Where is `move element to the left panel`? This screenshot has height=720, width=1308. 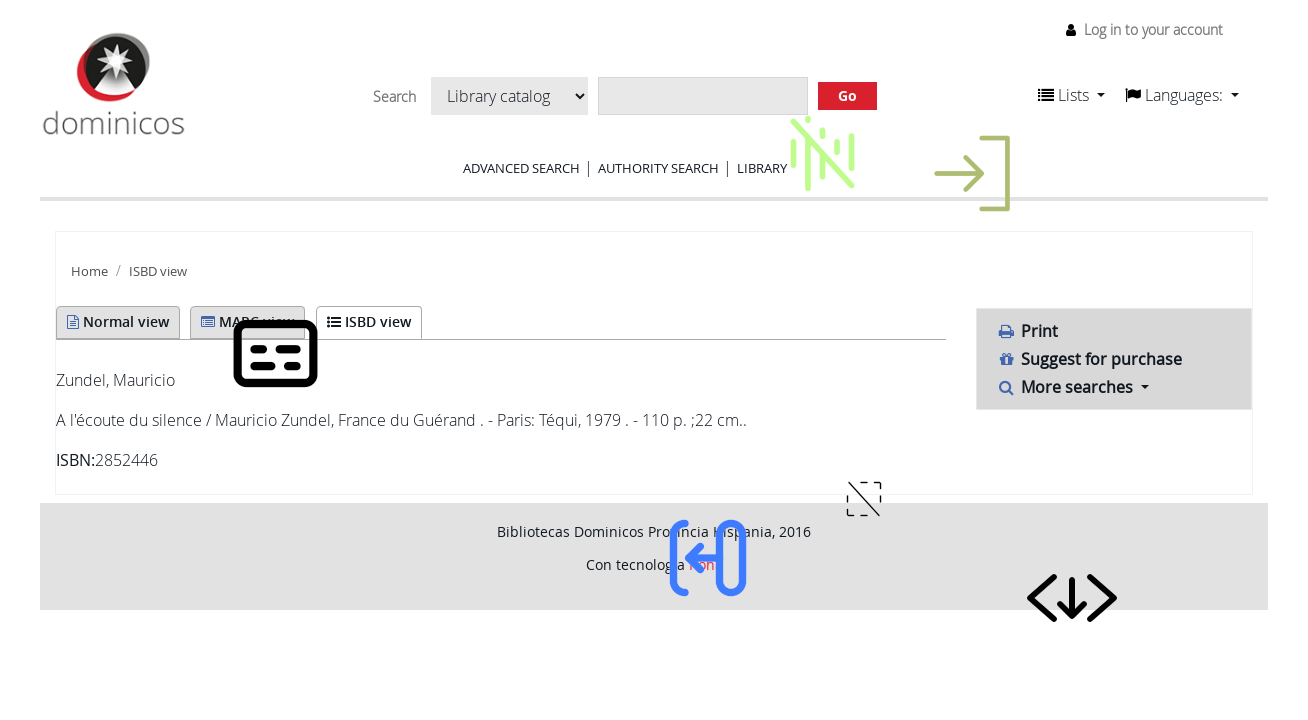
move element to the left panel is located at coordinates (708, 558).